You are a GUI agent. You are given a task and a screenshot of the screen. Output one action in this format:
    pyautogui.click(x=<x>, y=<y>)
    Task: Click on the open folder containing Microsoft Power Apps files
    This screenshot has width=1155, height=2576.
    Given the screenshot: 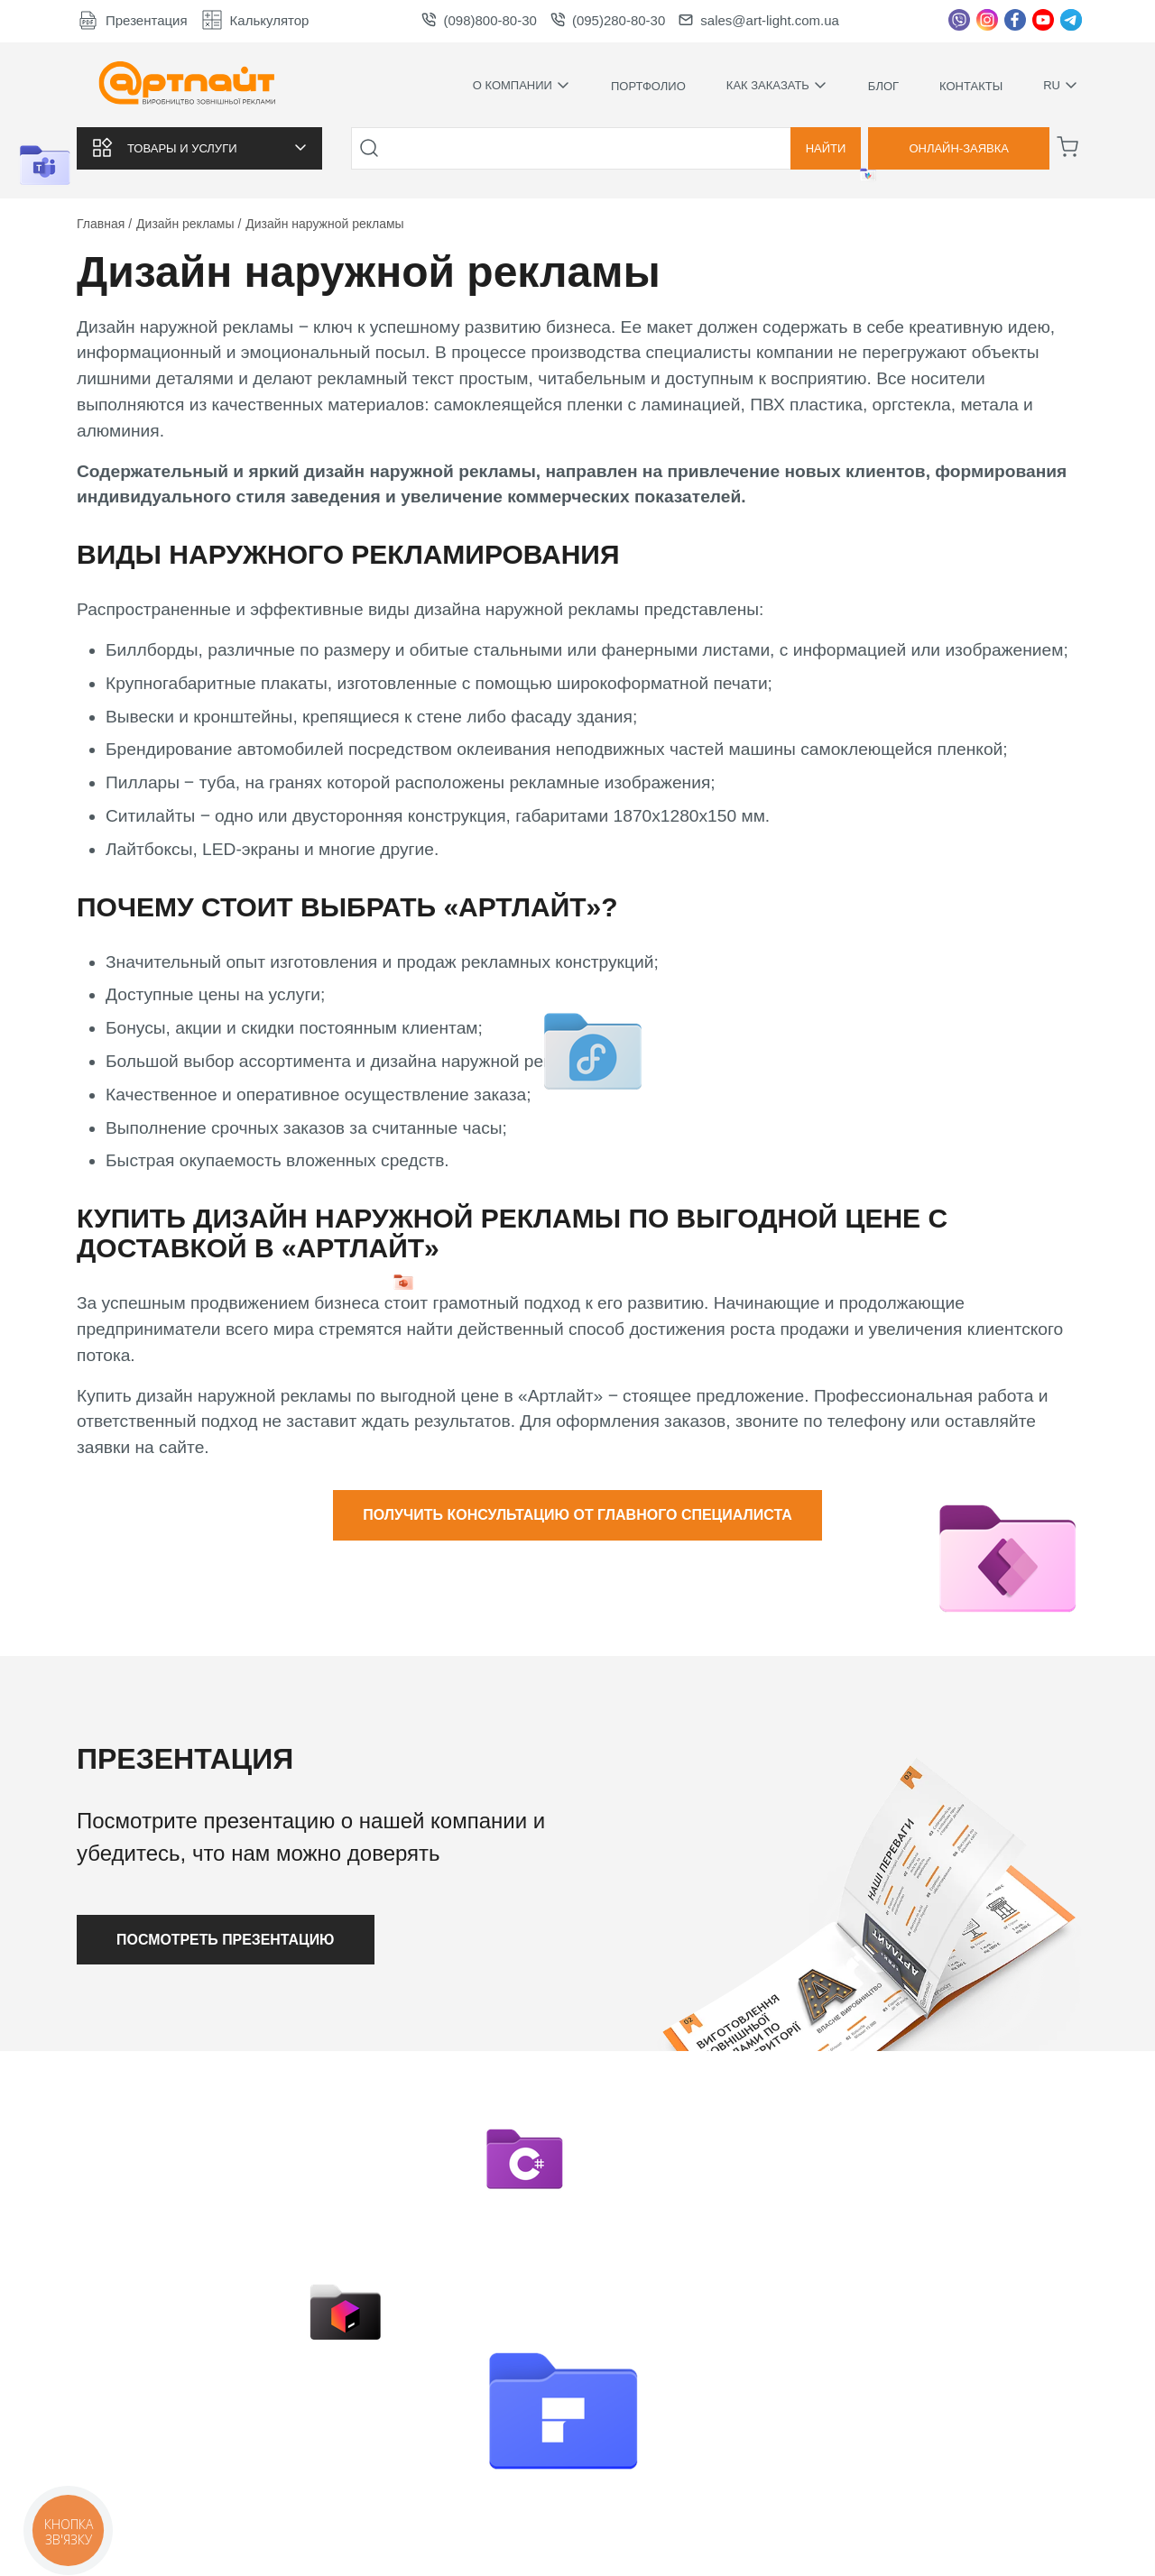 What is the action you would take?
    pyautogui.click(x=1007, y=1562)
    